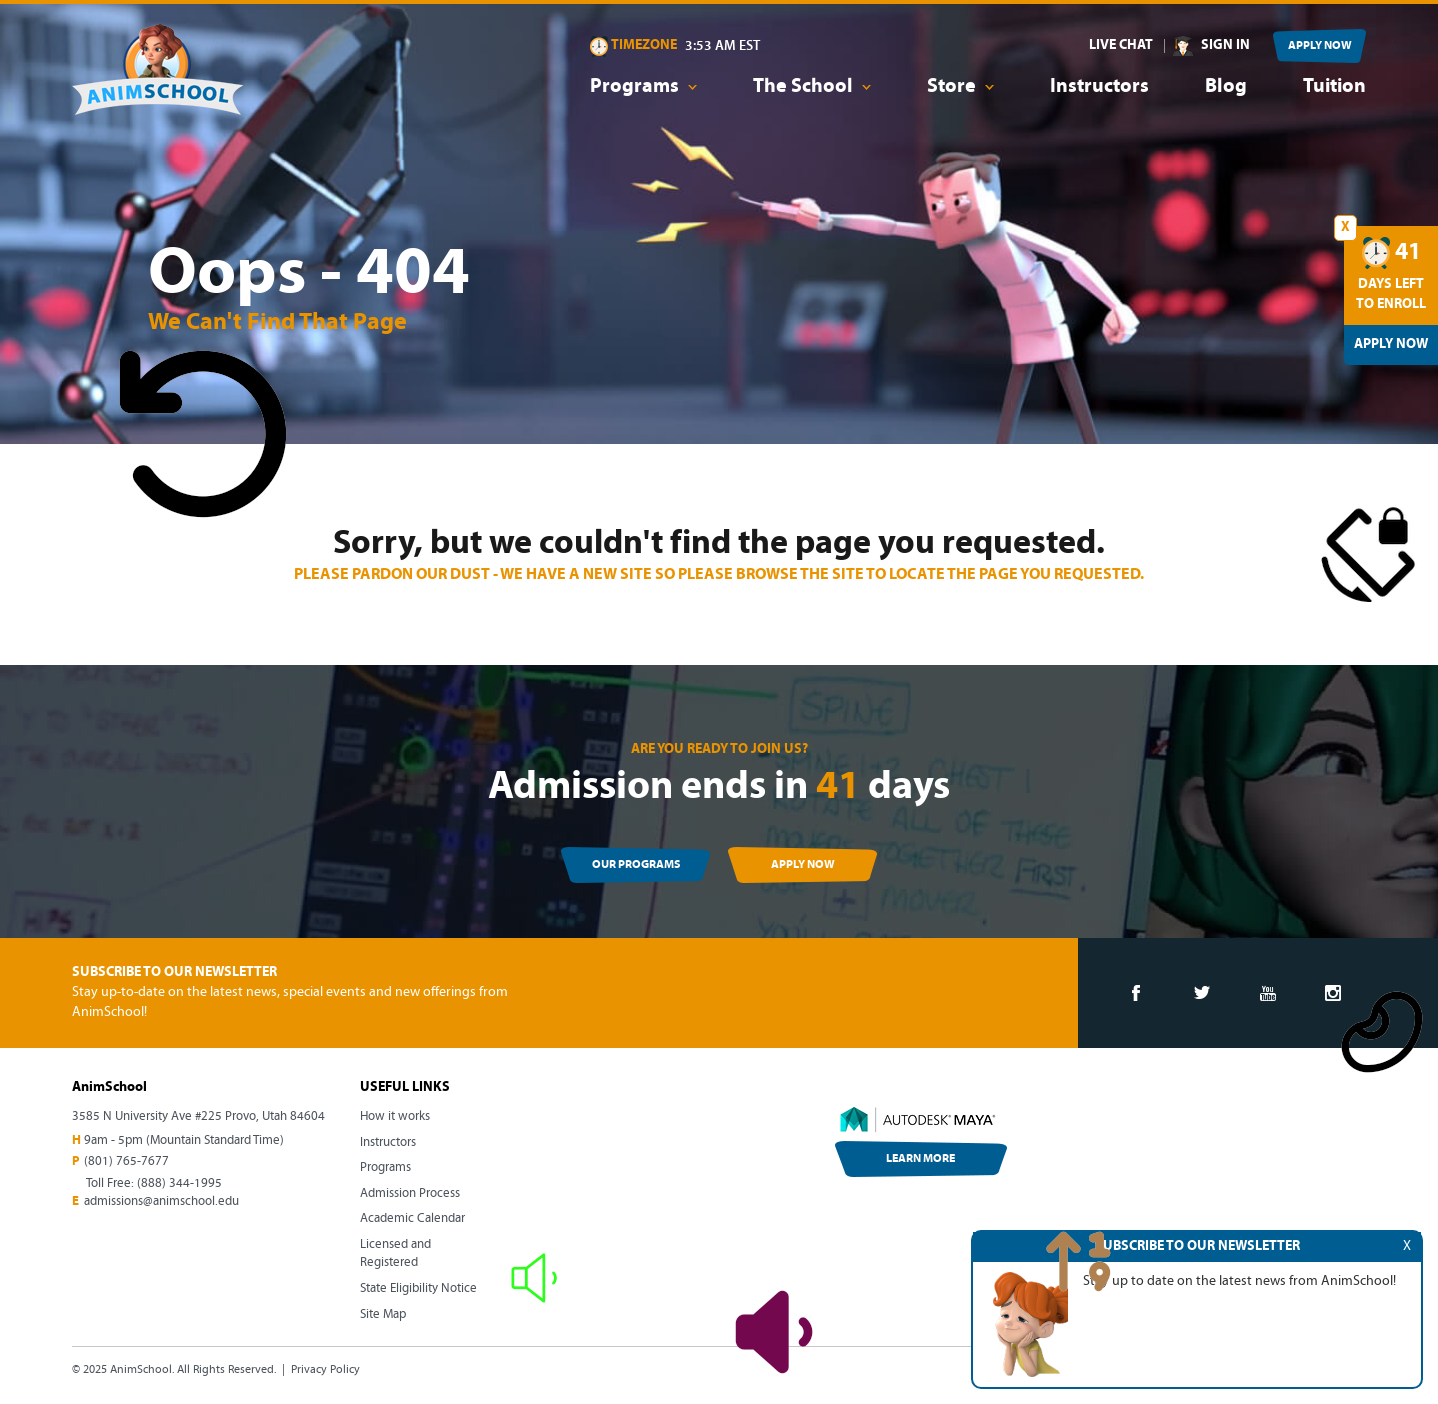  What do you see at coordinates (203, 434) in the screenshot?
I see `undo the last action` at bounding box center [203, 434].